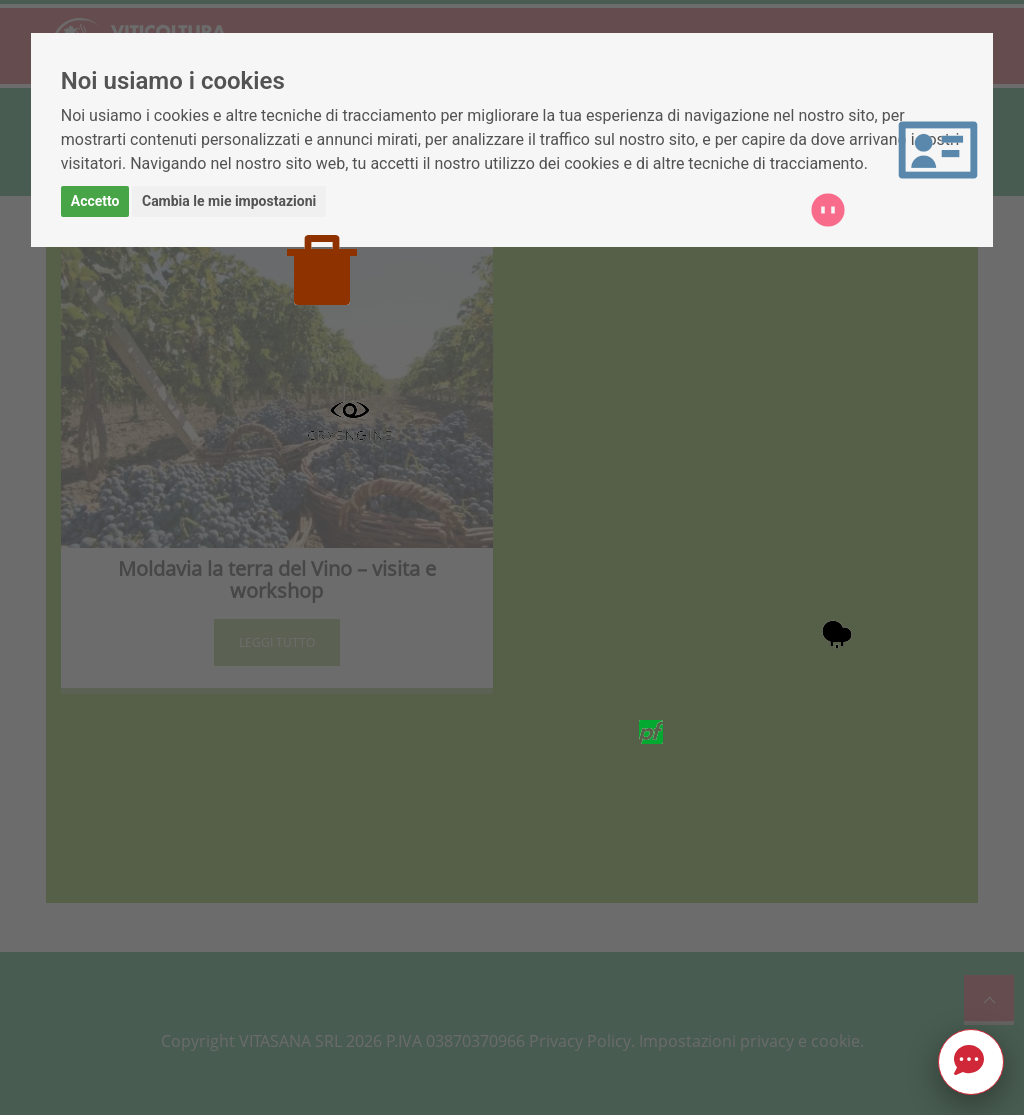 The image size is (1024, 1115). Describe the element at coordinates (651, 732) in the screenshot. I see `open pfSense firewall dashboard` at that location.